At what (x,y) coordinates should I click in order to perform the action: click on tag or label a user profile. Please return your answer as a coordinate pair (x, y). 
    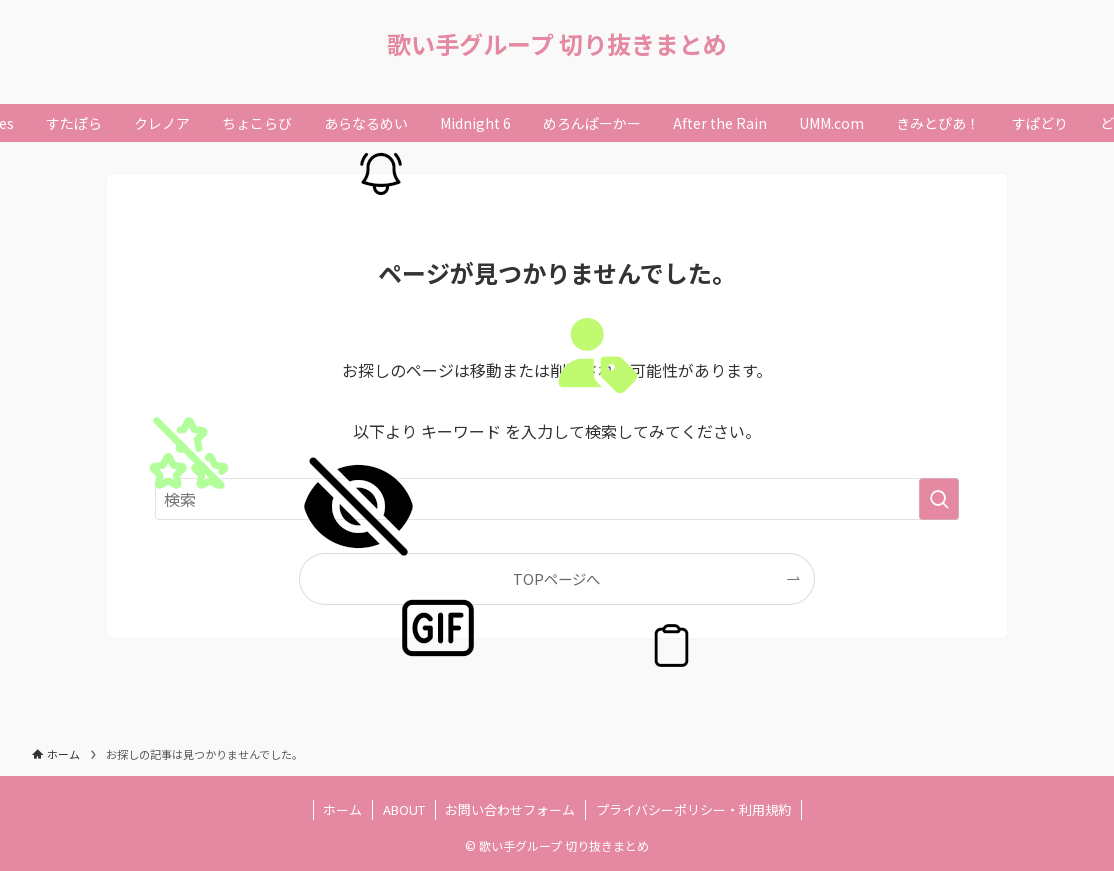
    Looking at the image, I should click on (596, 352).